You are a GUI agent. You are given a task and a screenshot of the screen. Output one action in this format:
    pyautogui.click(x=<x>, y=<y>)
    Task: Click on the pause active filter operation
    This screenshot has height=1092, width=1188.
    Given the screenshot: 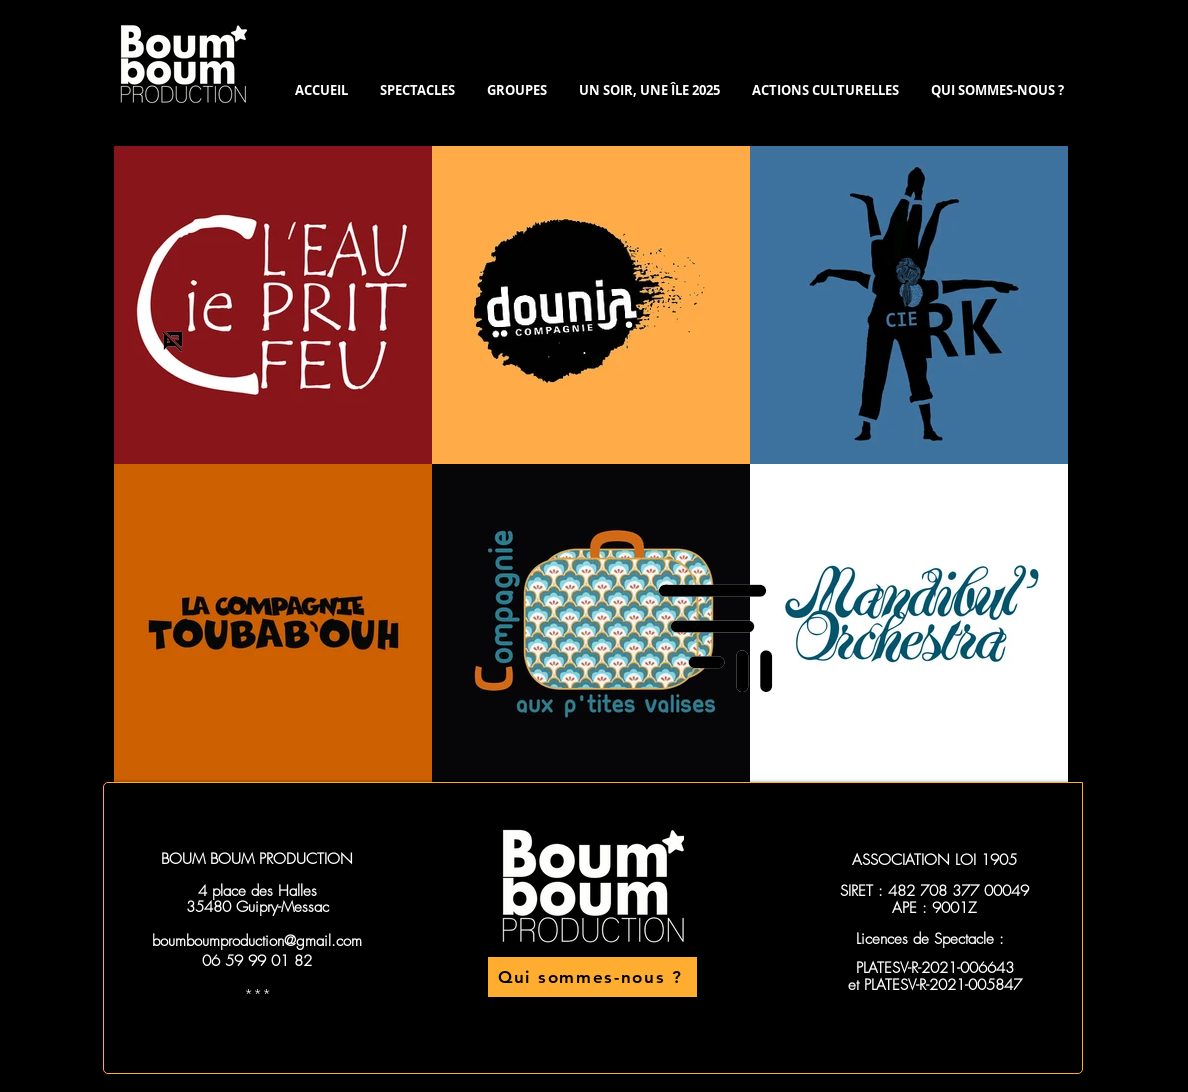 What is the action you would take?
    pyautogui.click(x=712, y=626)
    